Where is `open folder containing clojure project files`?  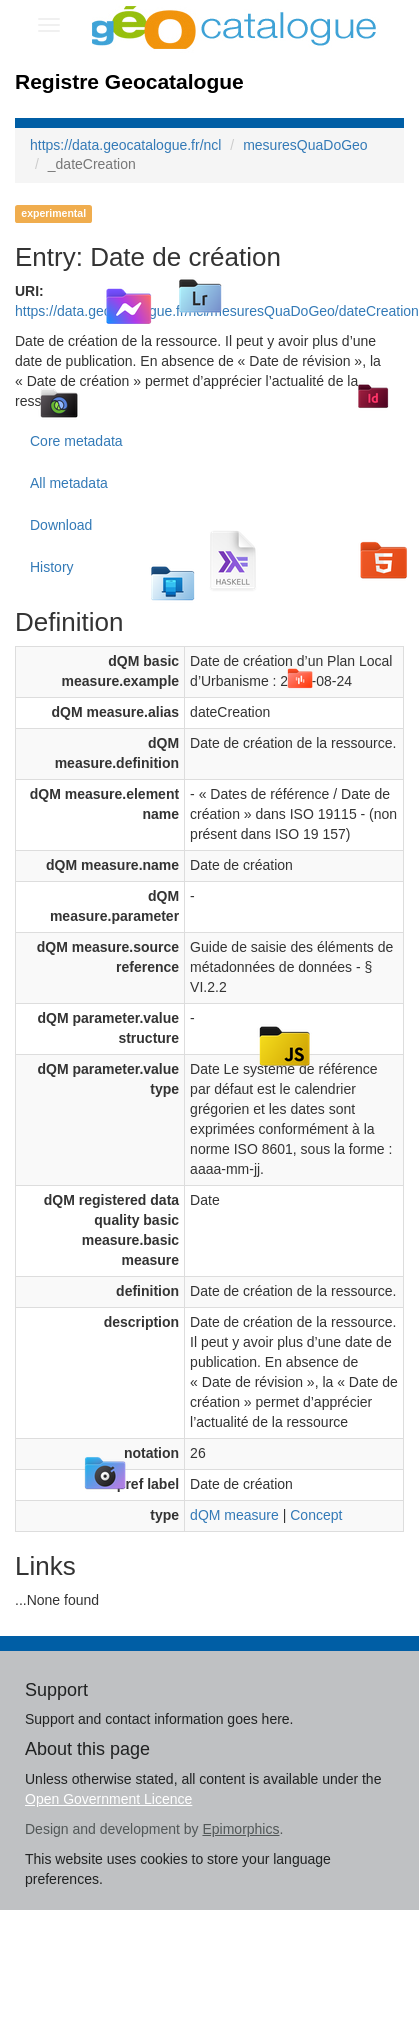 open folder containing clojure project files is located at coordinates (59, 404).